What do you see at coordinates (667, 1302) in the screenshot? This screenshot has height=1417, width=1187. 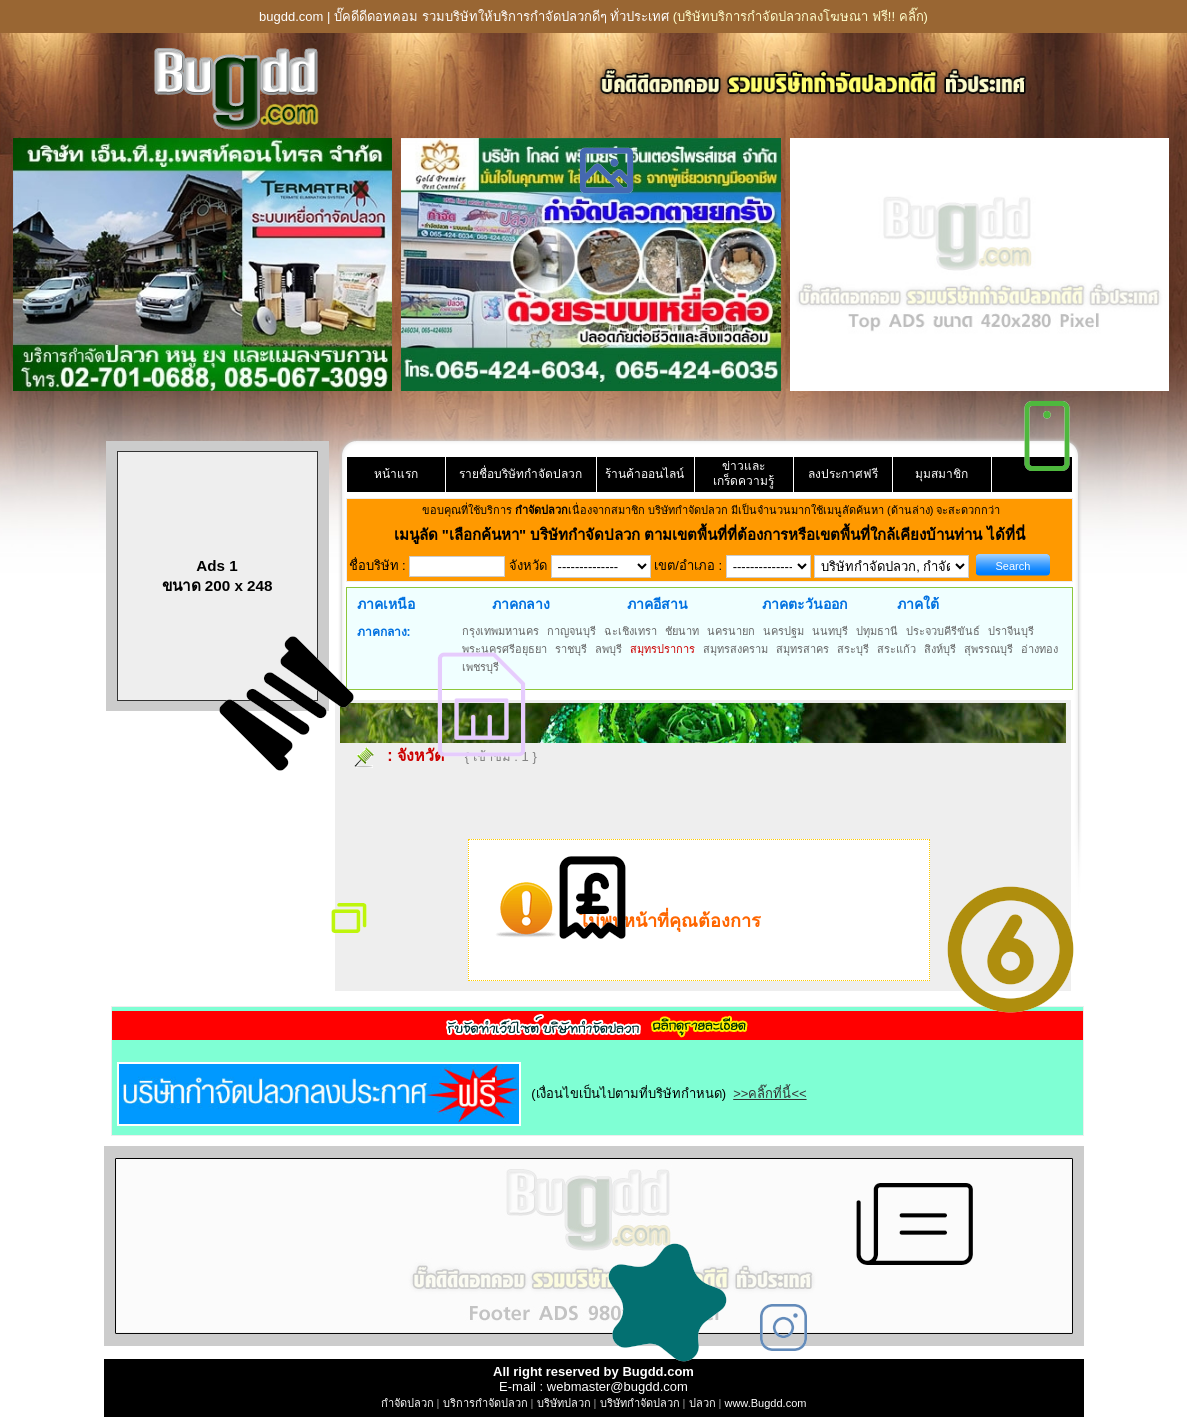 I see `select a paint or color fill tool` at bounding box center [667, 1302].